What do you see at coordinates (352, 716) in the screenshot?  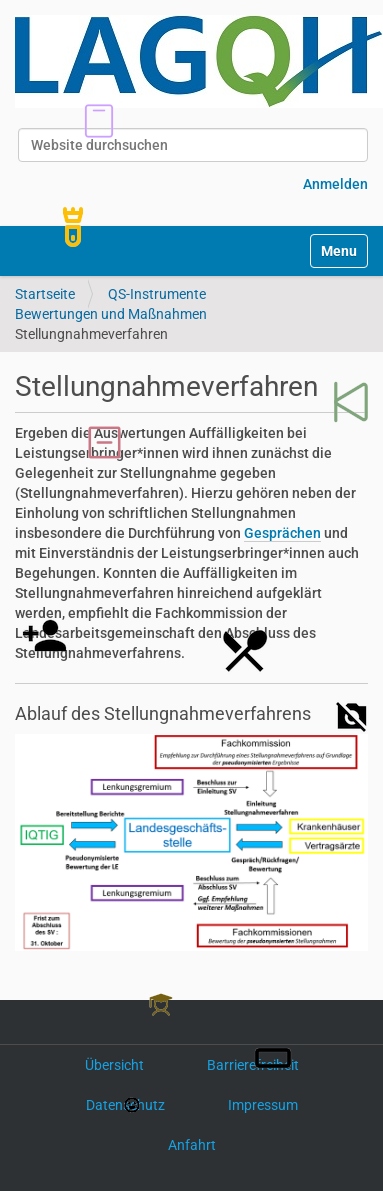 I see `photography not allowed in this area` at bounding box center [352, 716].